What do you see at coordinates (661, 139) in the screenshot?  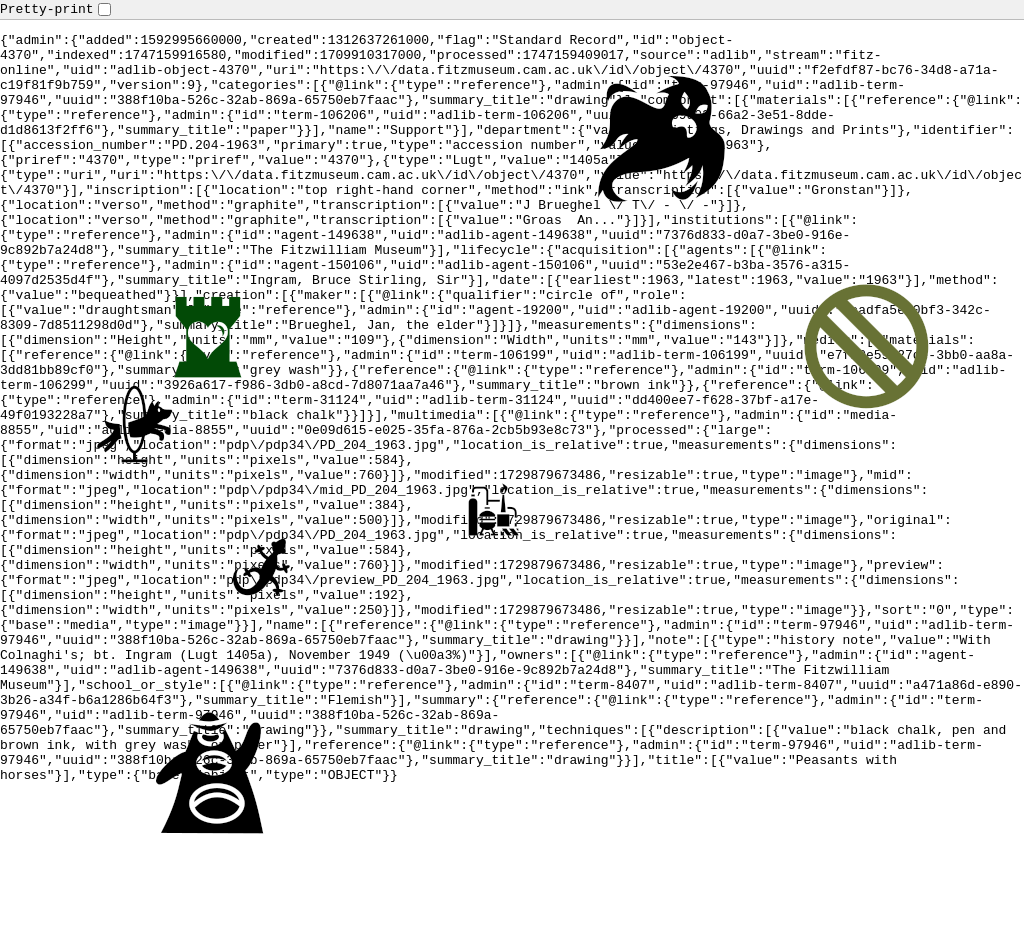 I see `ghost enemy or spirit character in a game` at bounding box center [661, 139].